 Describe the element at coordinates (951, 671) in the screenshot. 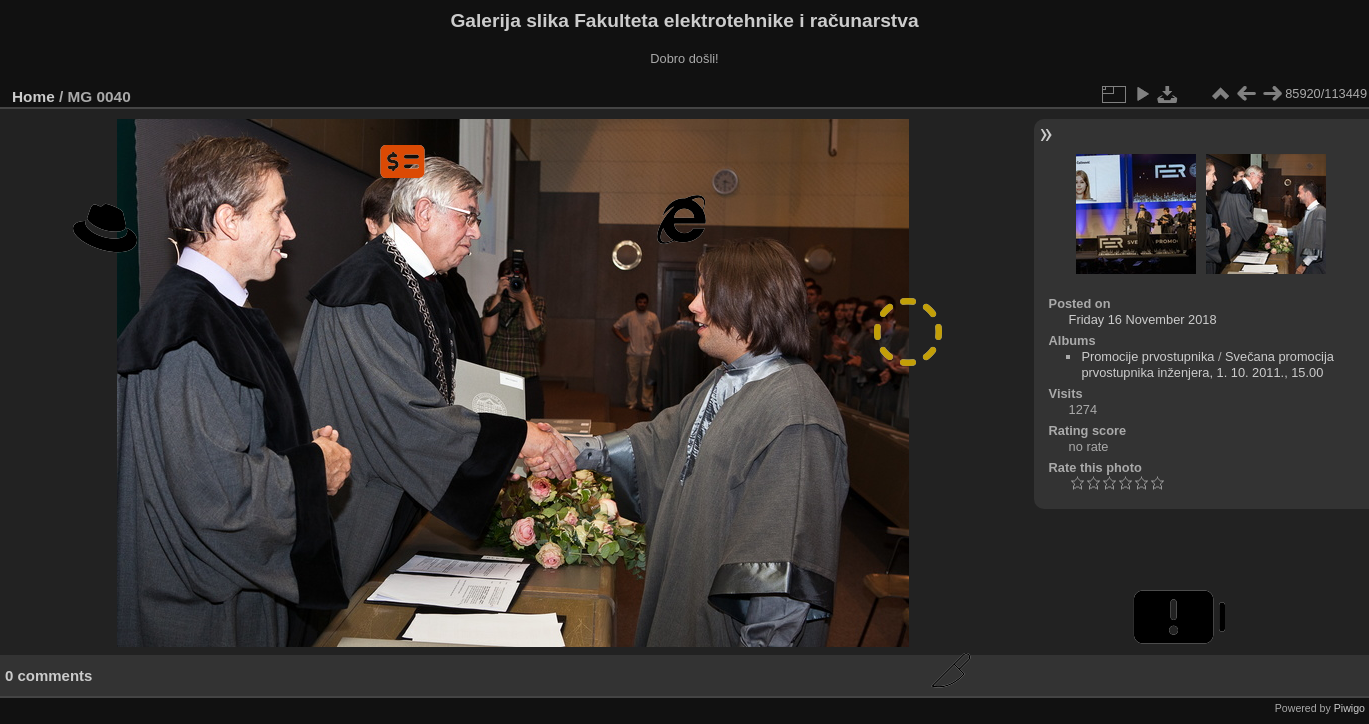

I see `access kitchen or cooking tools` at that location.